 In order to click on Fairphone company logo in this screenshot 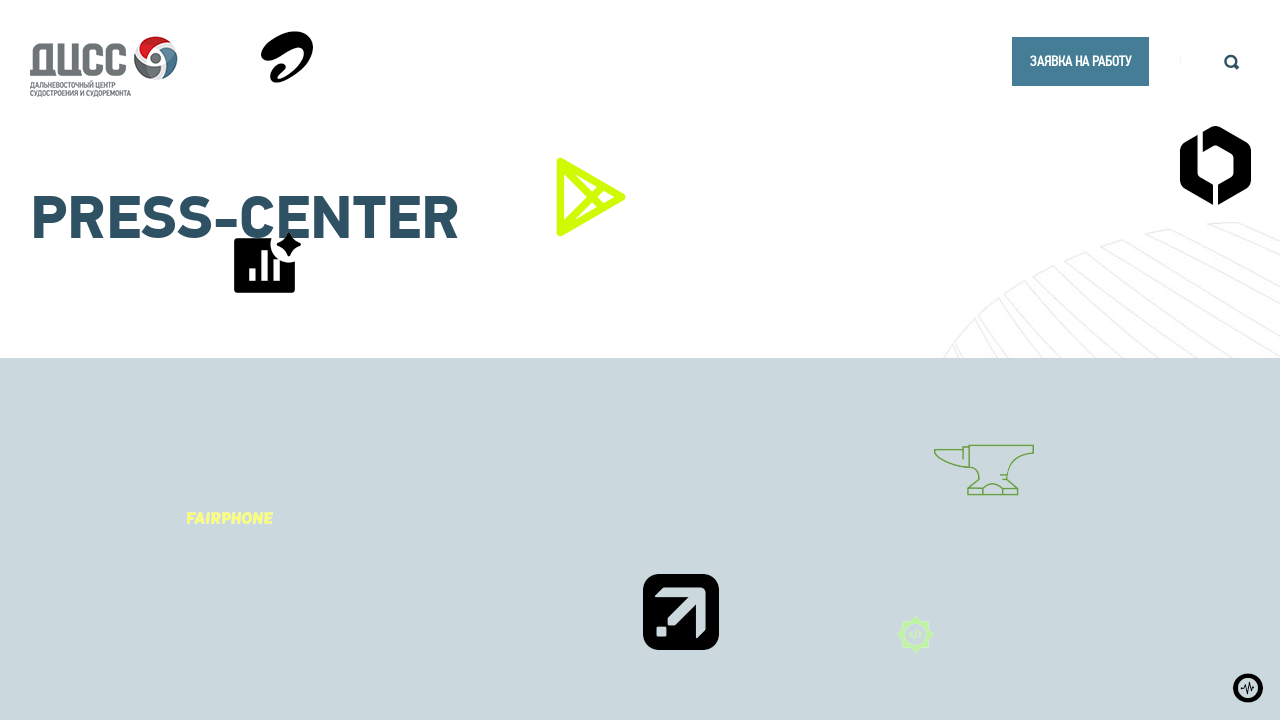, I will do `click(230, 518)`.